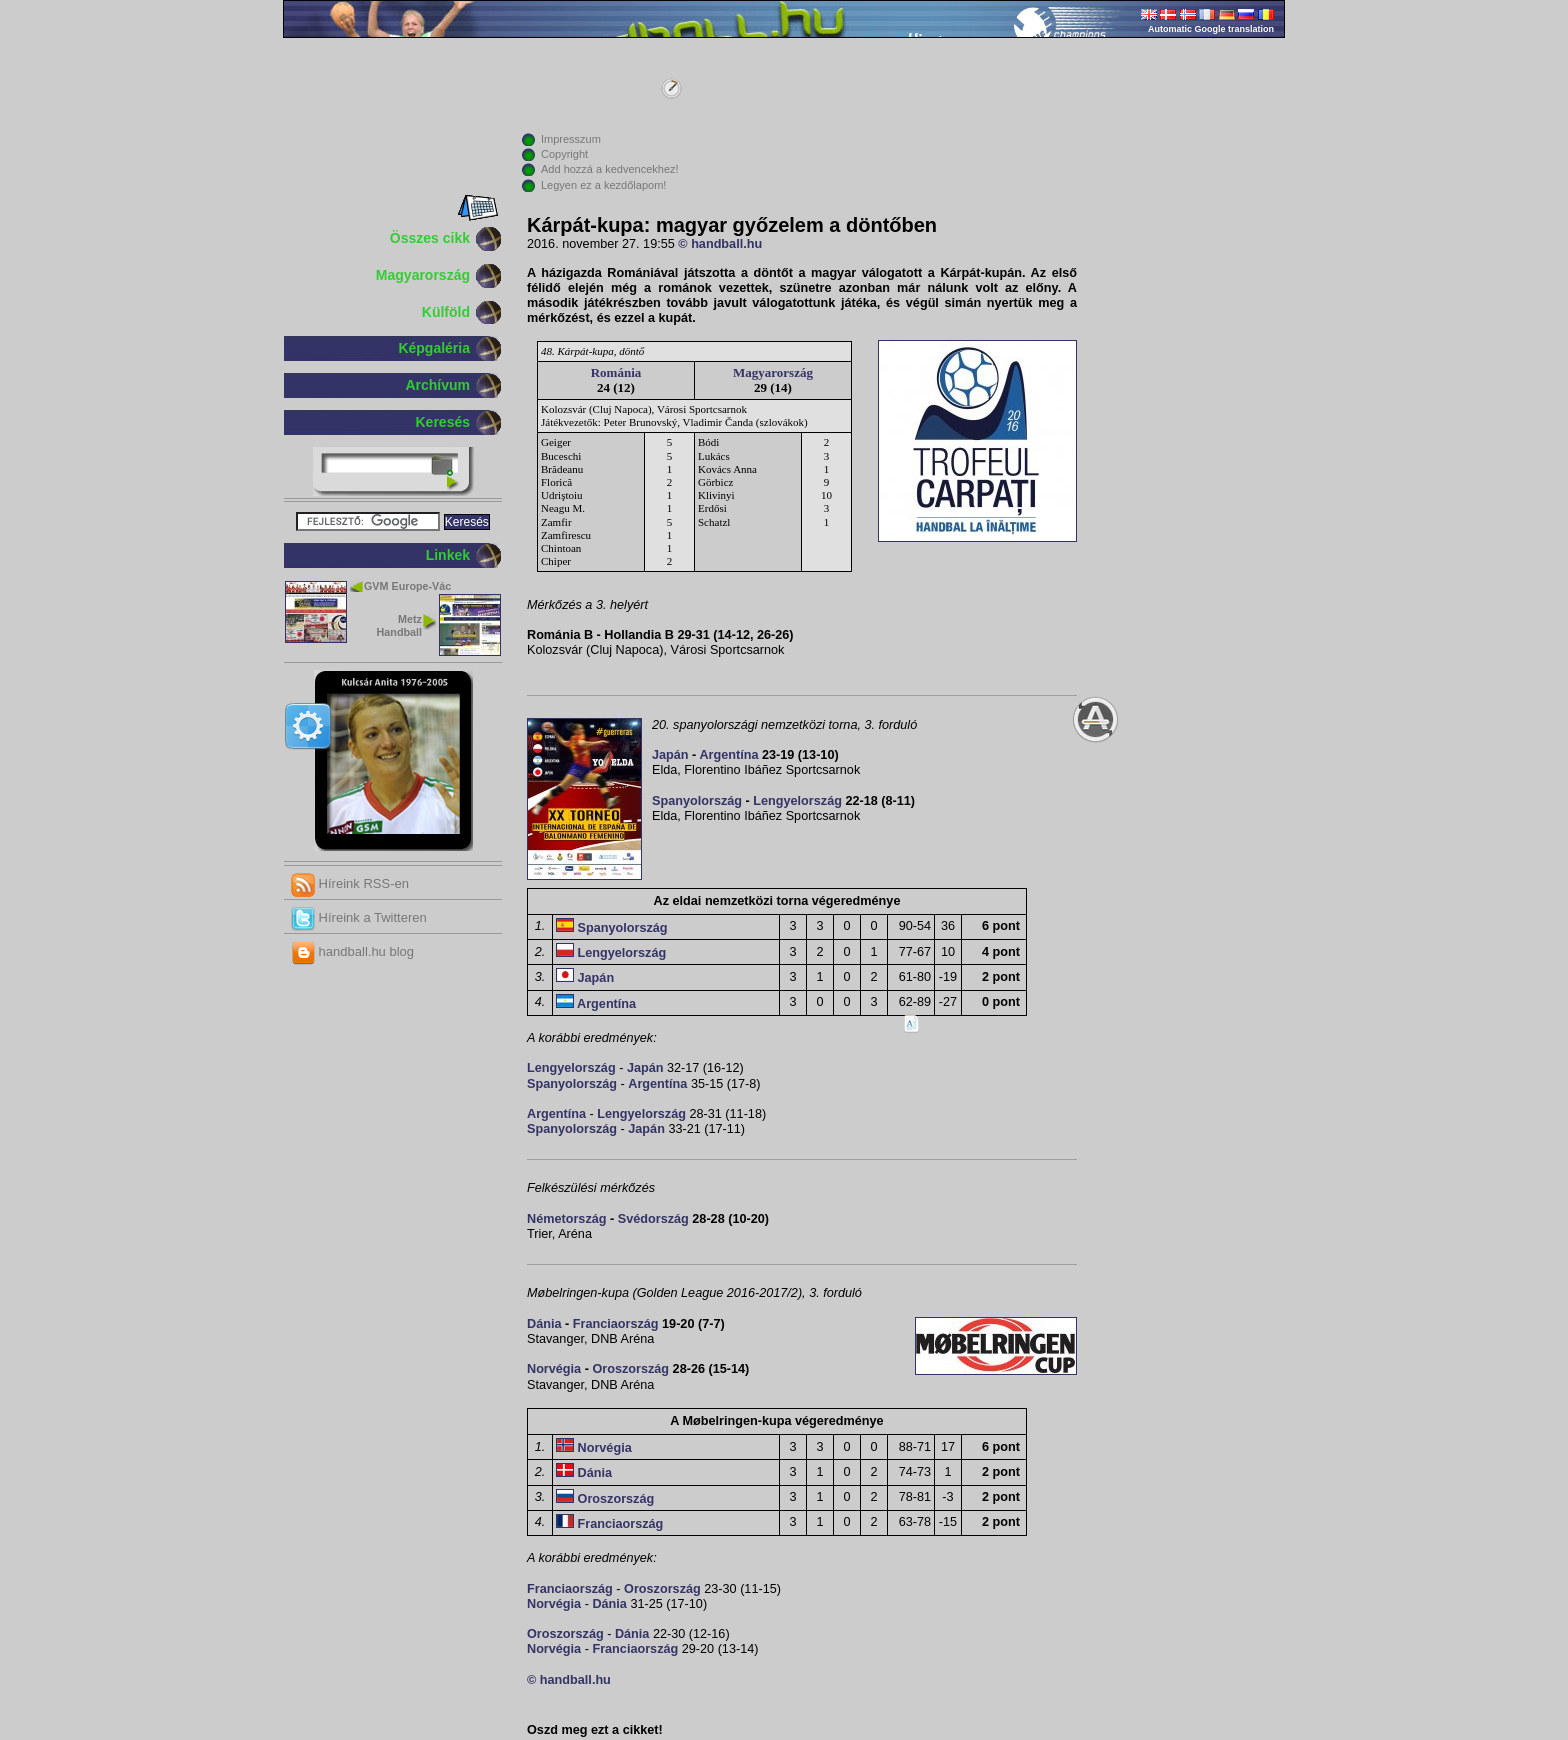 This screenshot has height=1740, width=1568. Describe the element at coordinates (308, 726) in the screenshot. I see `windows executable file type indicator` at that location.